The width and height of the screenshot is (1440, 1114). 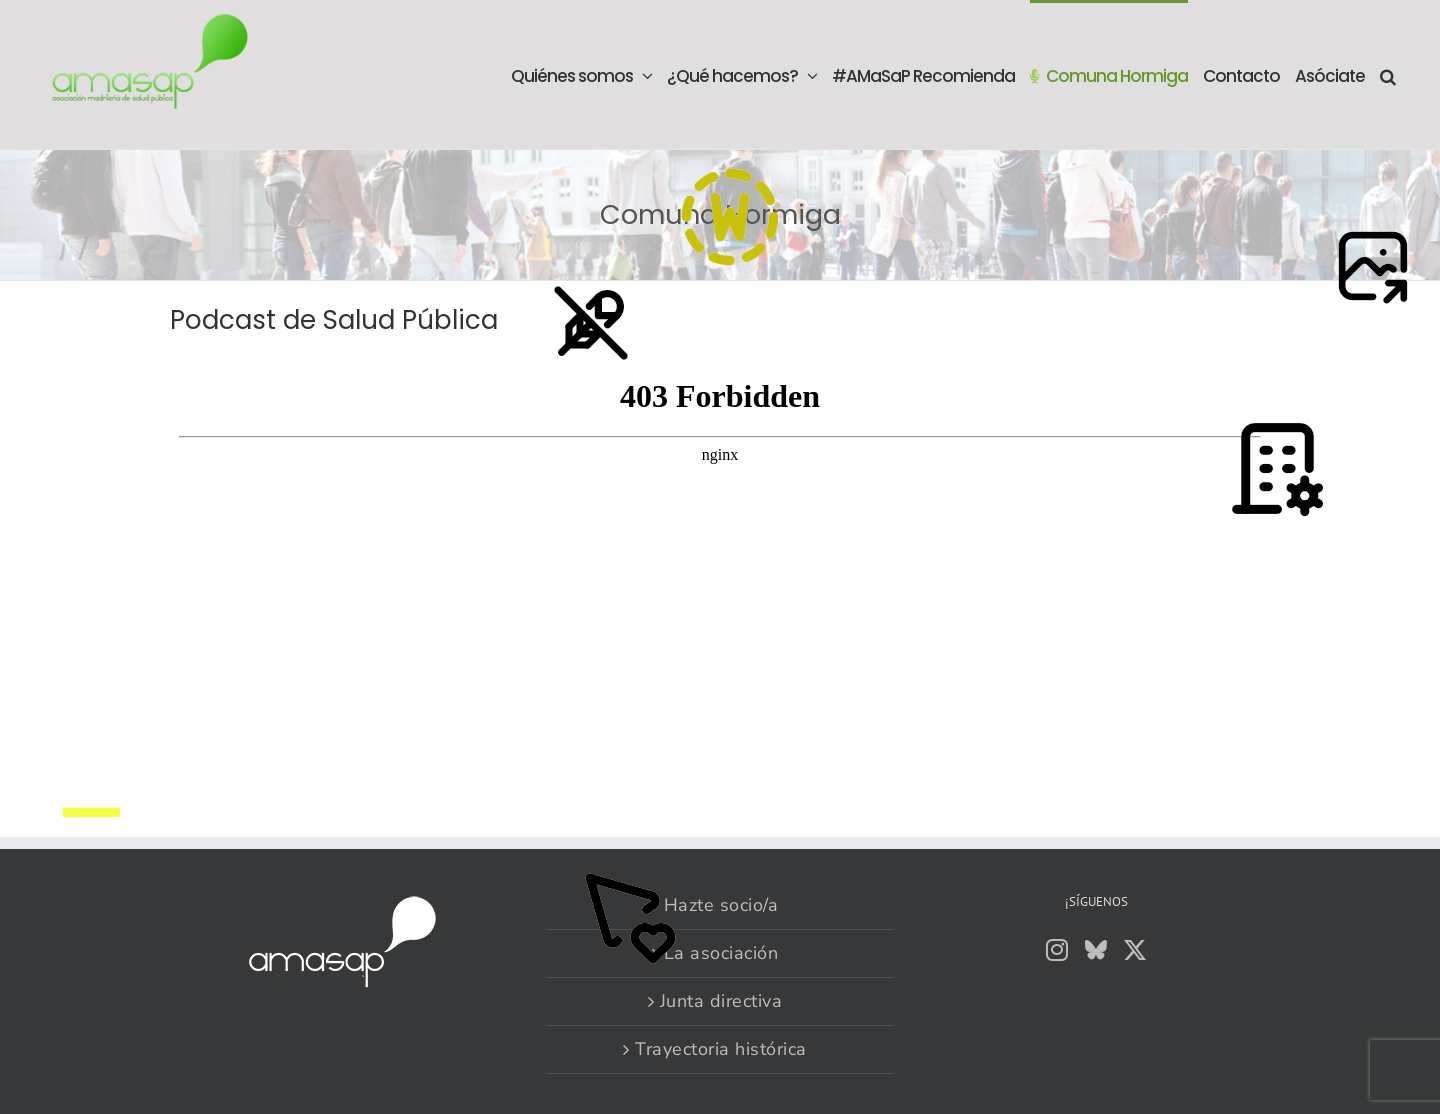 I want to click on minimize or collapse a window, so click(x=91, y=807).